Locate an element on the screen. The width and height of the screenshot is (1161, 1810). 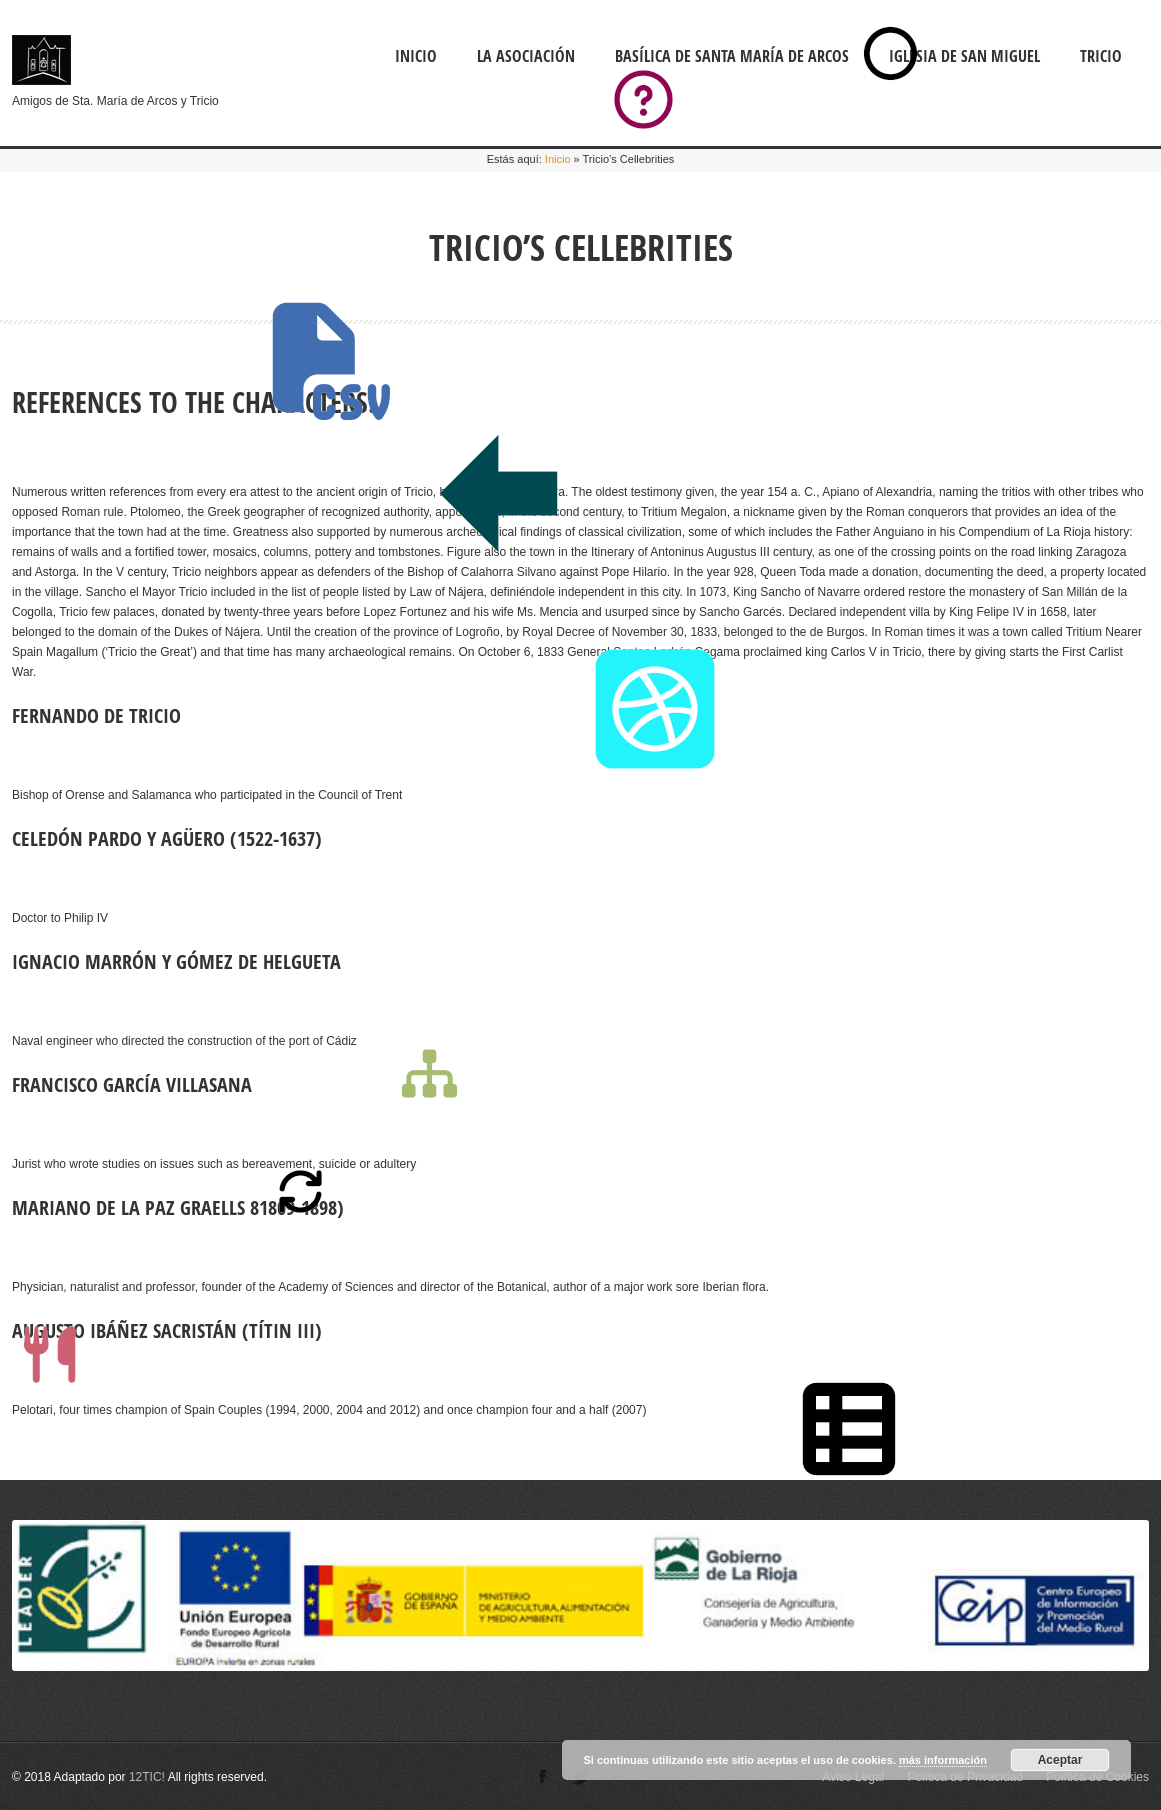
open or view a CSV file is located at coordinates (327, 357).